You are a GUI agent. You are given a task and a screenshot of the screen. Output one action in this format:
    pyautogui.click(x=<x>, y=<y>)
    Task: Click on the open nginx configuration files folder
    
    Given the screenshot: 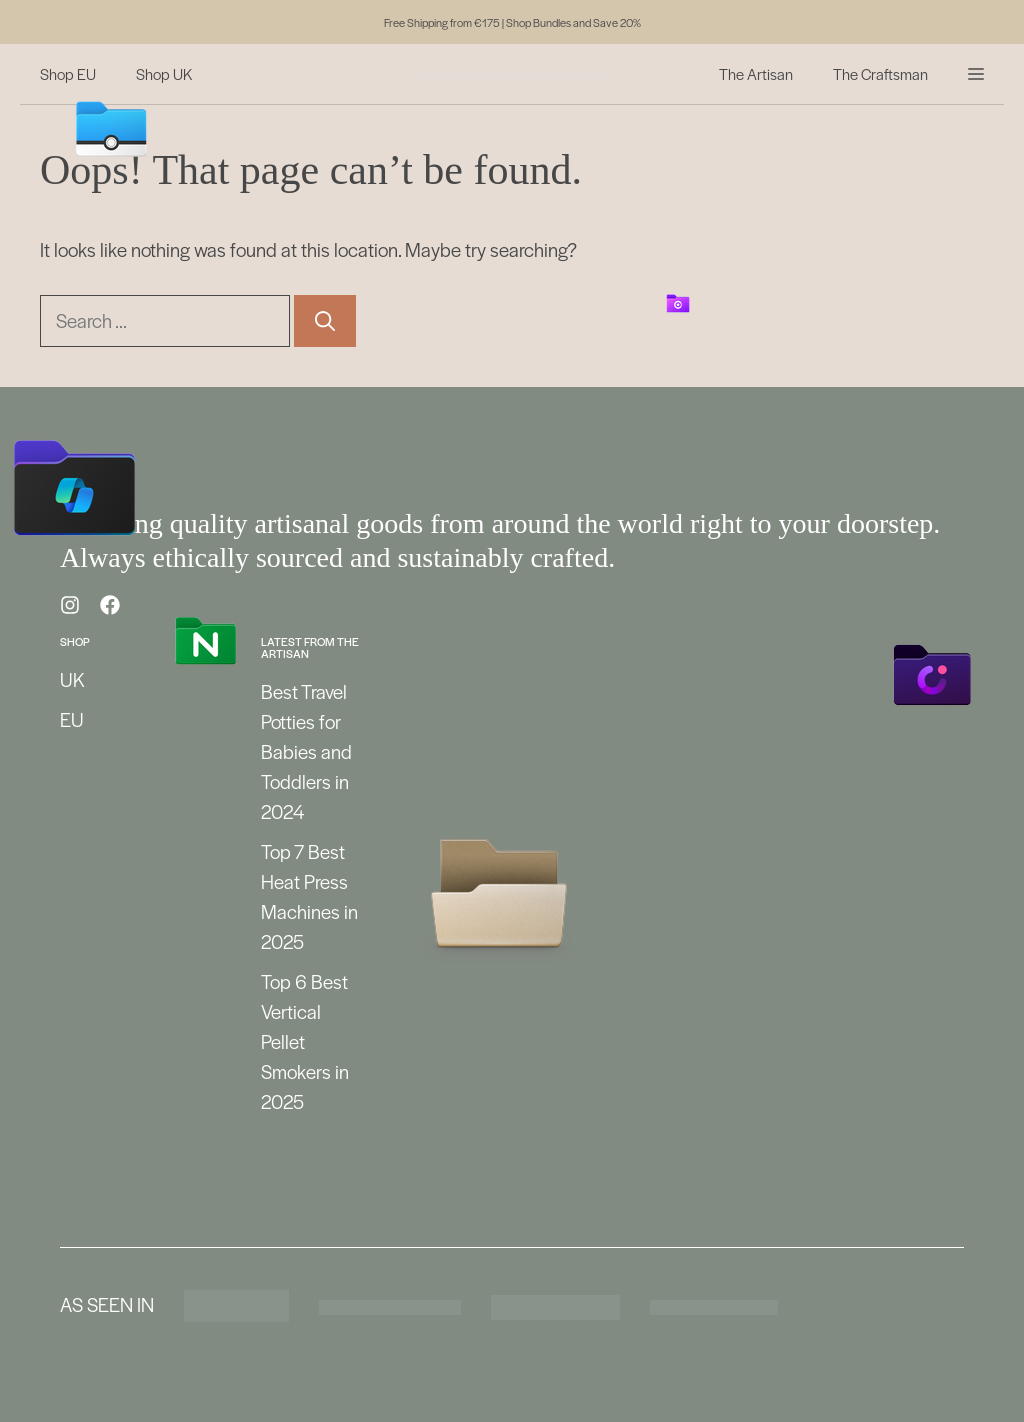 What is the action you would take?
    pyautogui.click(x=205, y=642)
    